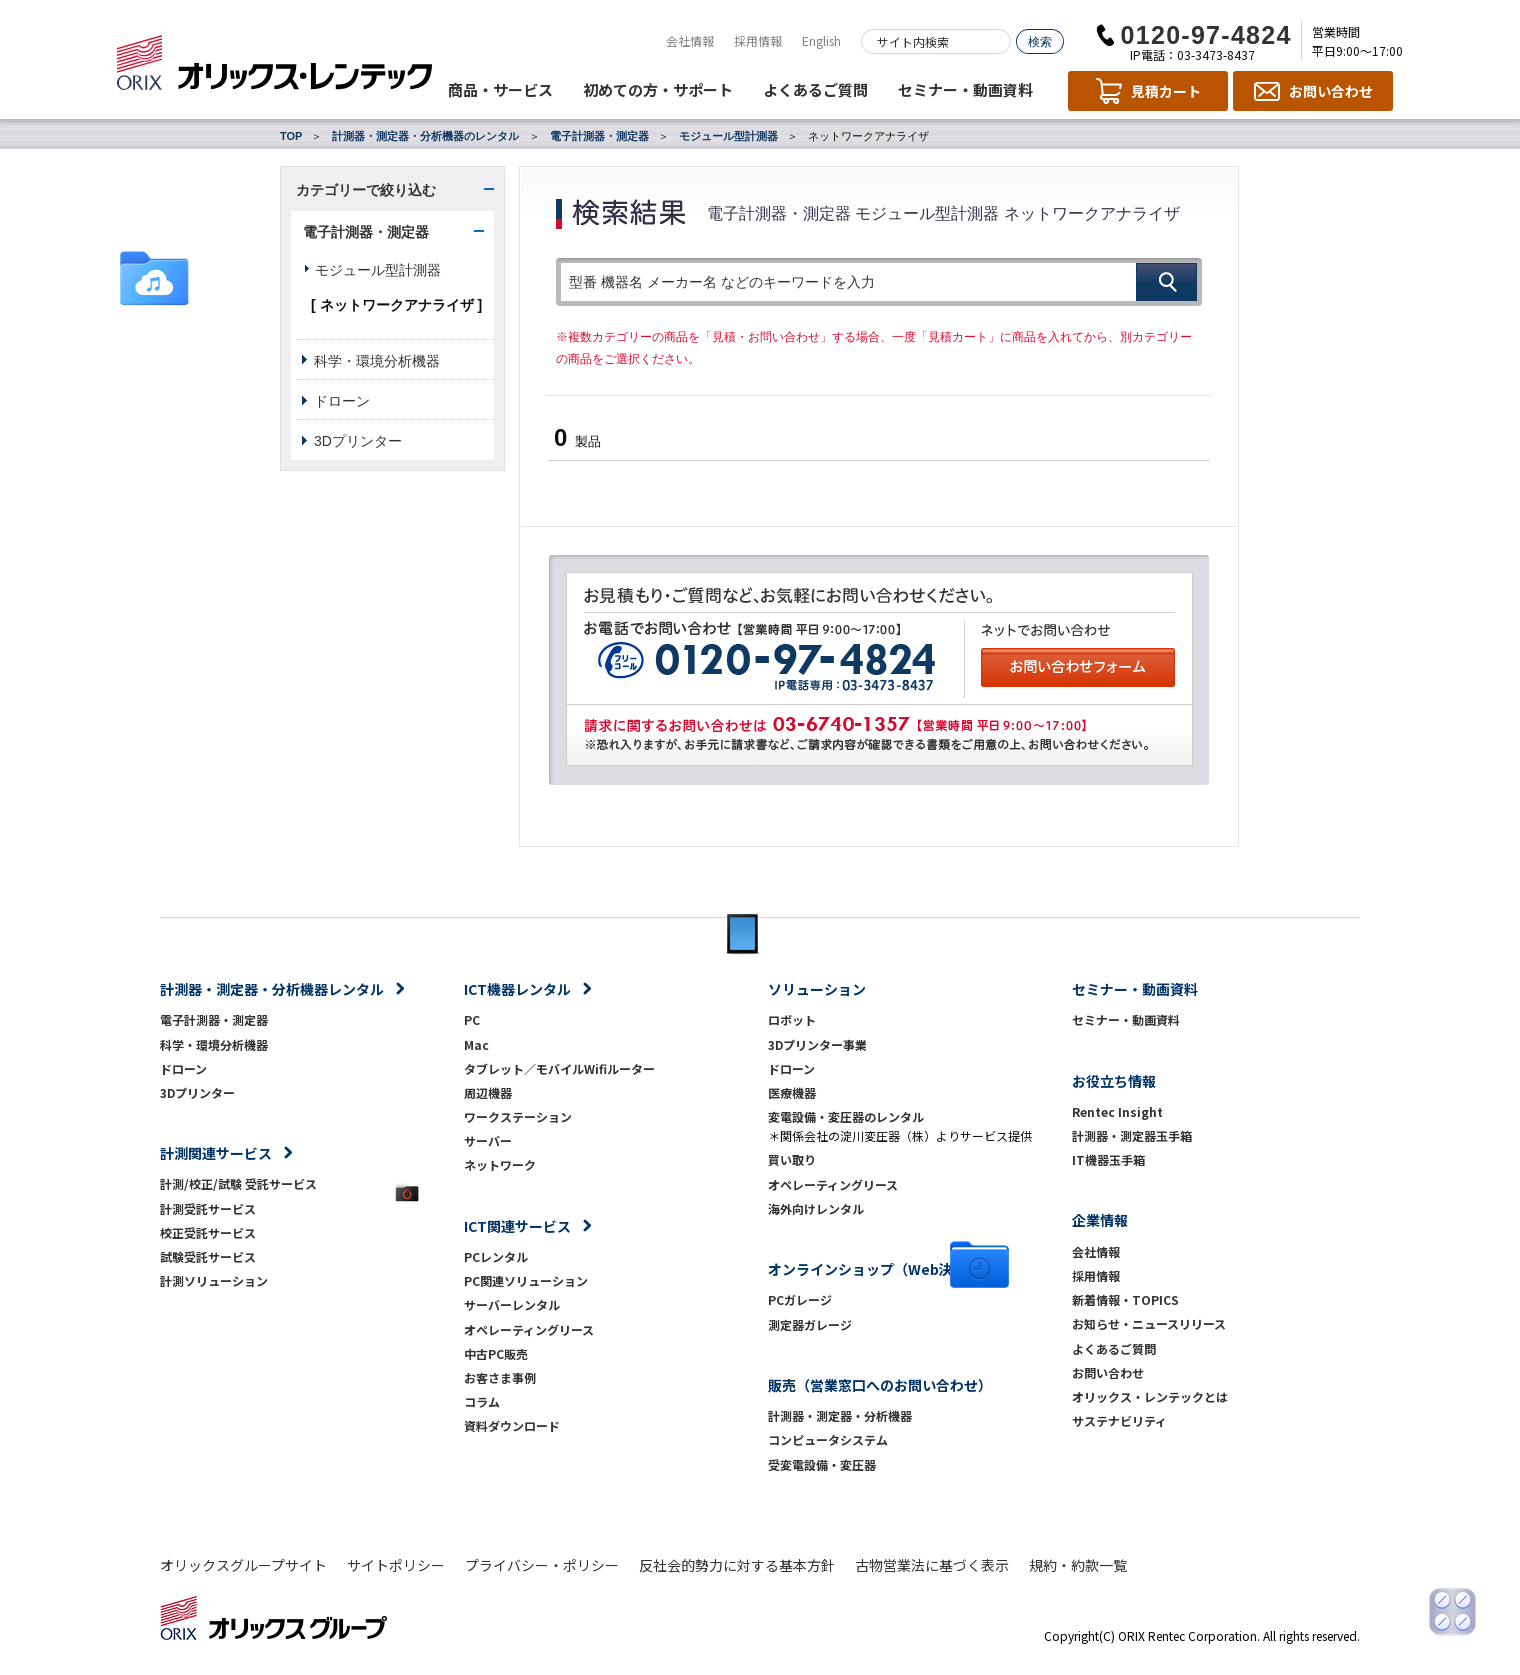  I want to click on open Dosage medication tracking app, so click(1452, 1611).